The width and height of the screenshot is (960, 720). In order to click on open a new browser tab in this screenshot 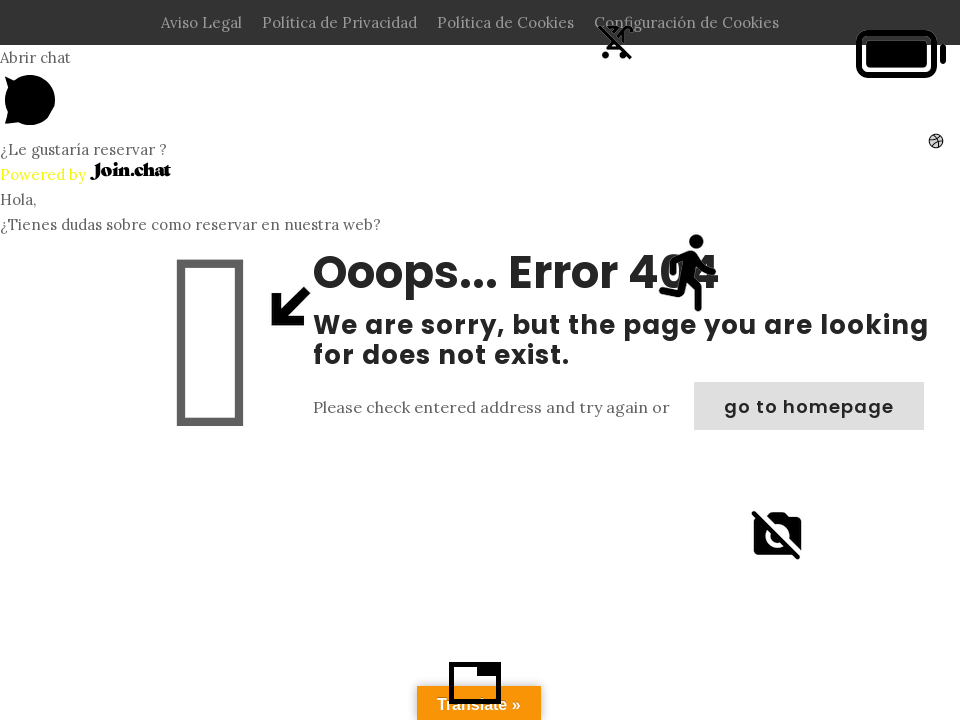, I will do `click(475, 683)`.